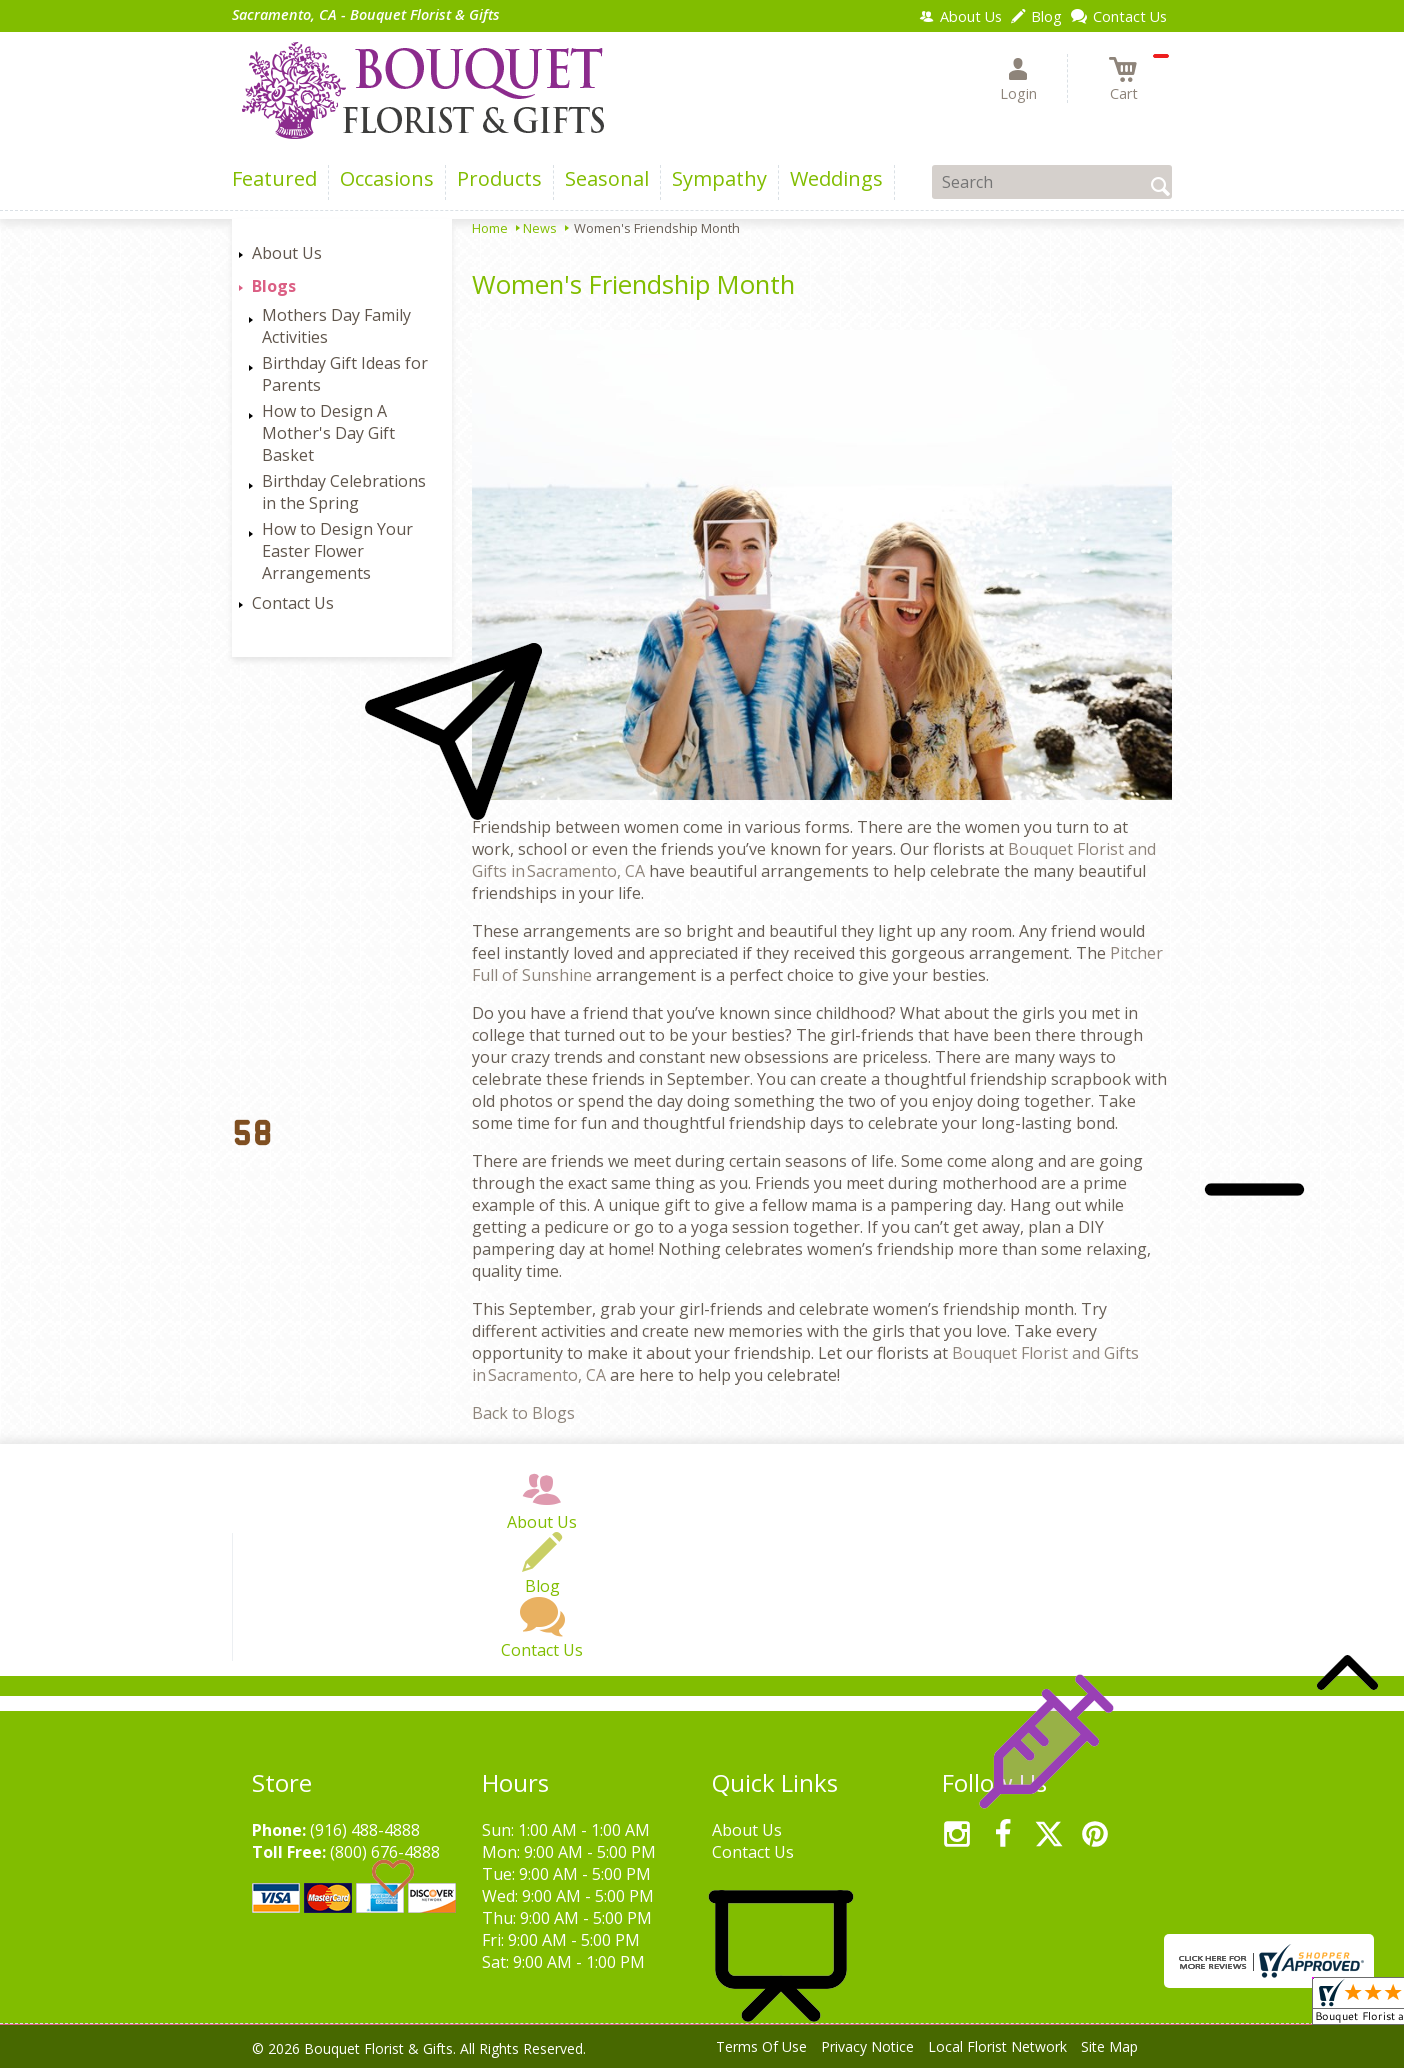  Describe the element at coordinates (1347, 1672) in the screenshot. I see `collapse an expanded section` at that location.